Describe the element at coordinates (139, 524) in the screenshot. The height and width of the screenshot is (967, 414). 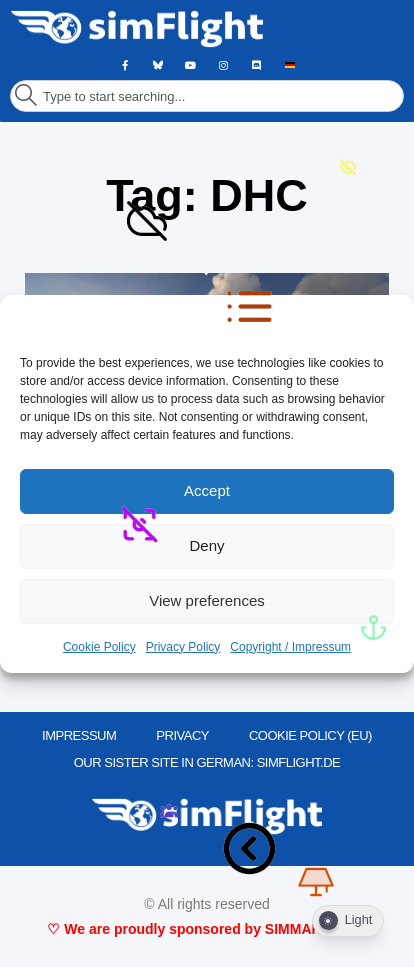
I see `screen capture disabled` at that location.